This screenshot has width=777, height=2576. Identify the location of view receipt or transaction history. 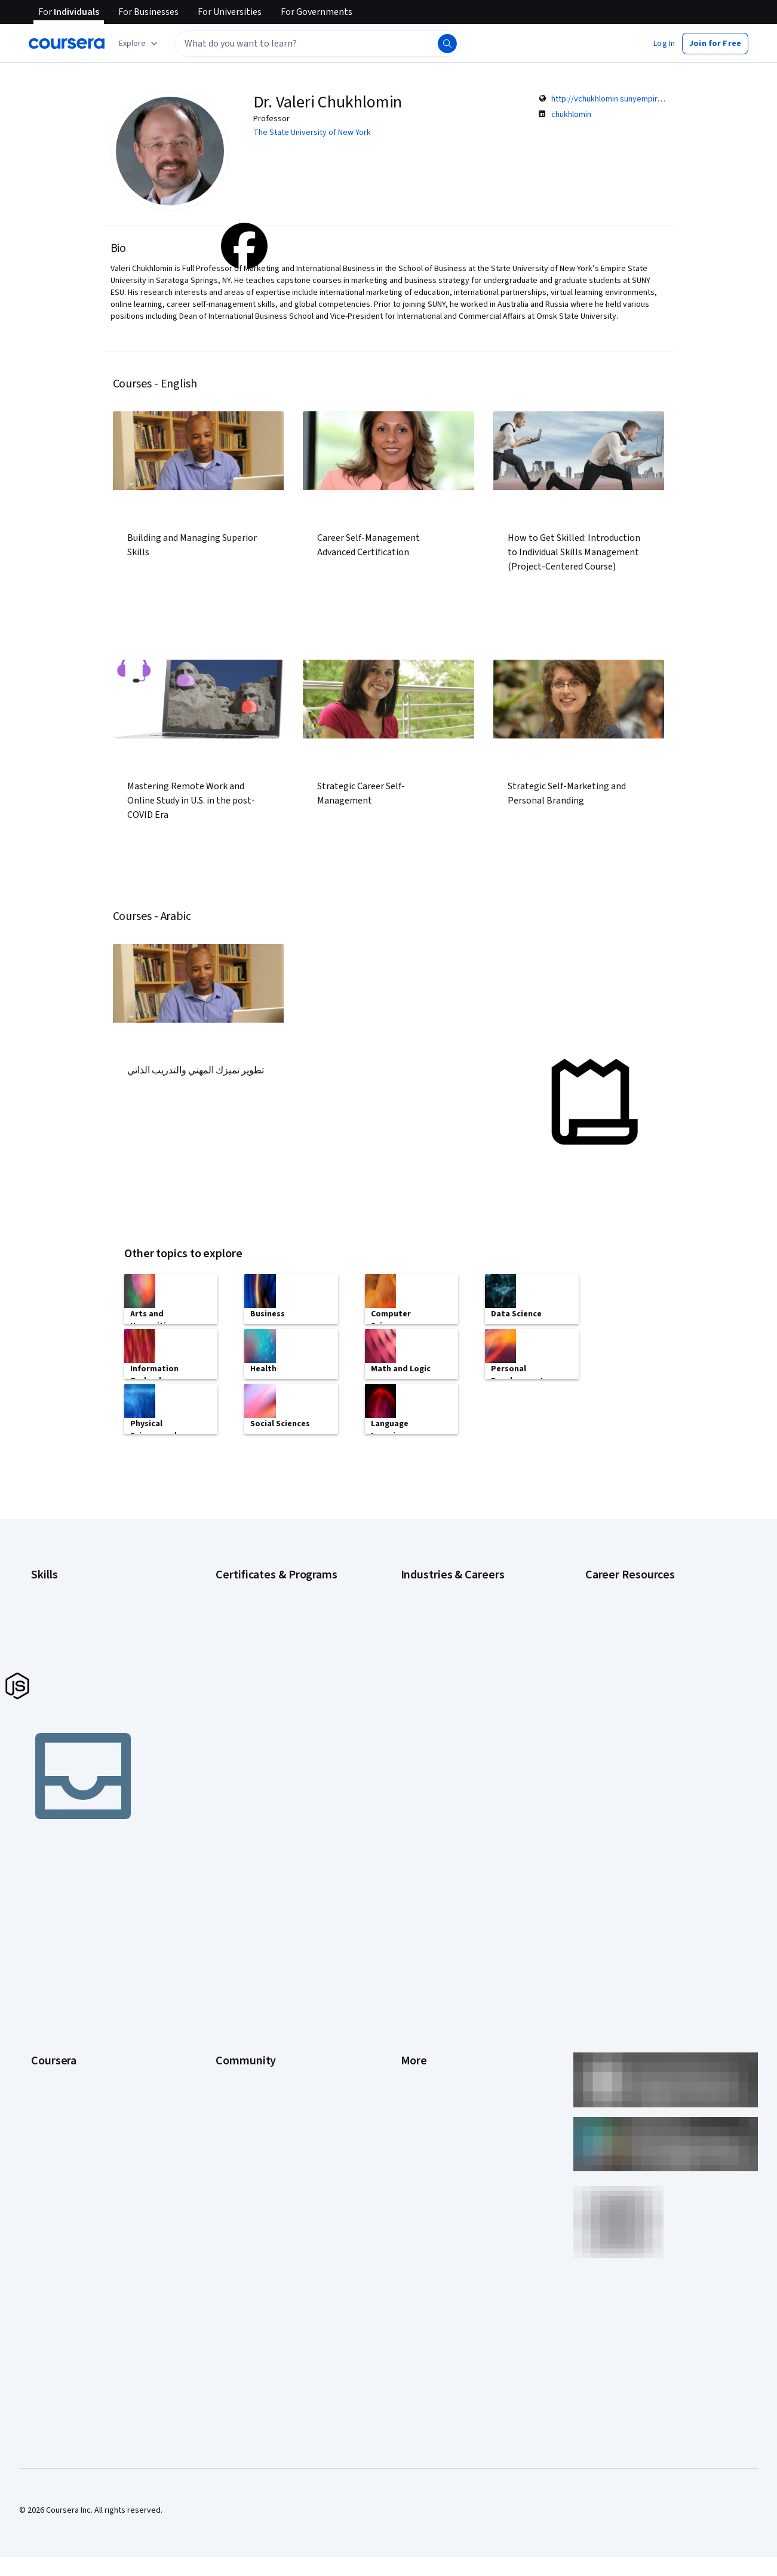
(590, 1101).